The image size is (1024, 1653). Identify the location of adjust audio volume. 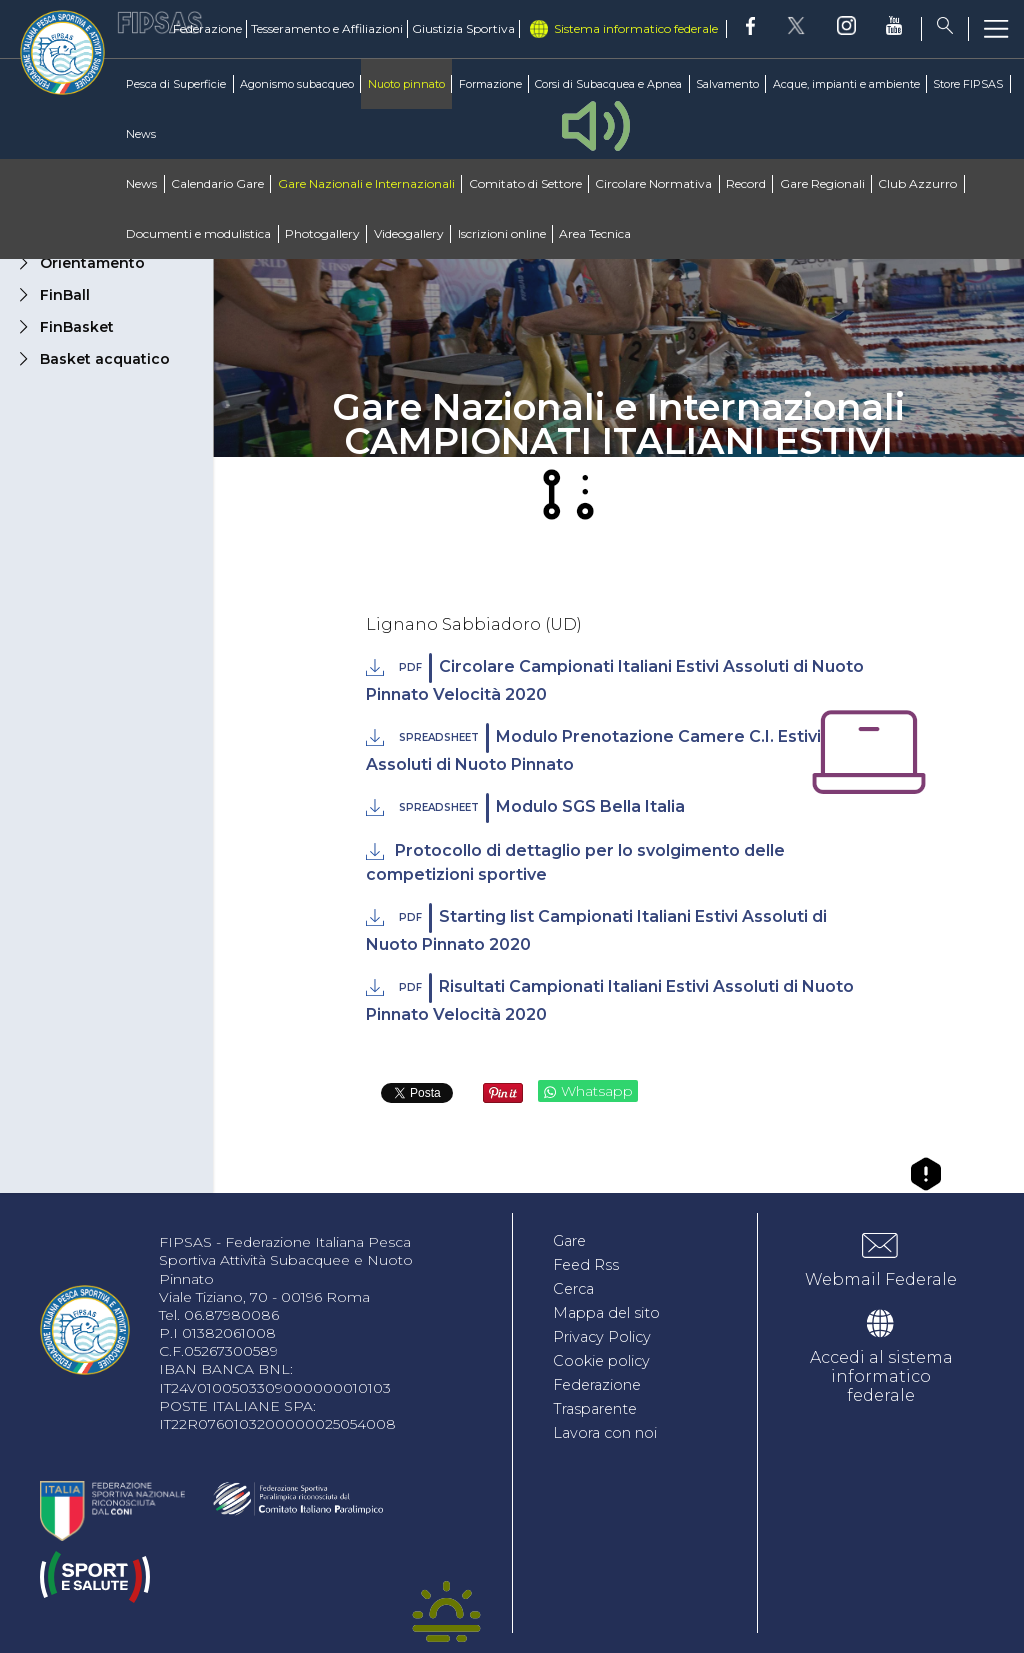
(596, 126).